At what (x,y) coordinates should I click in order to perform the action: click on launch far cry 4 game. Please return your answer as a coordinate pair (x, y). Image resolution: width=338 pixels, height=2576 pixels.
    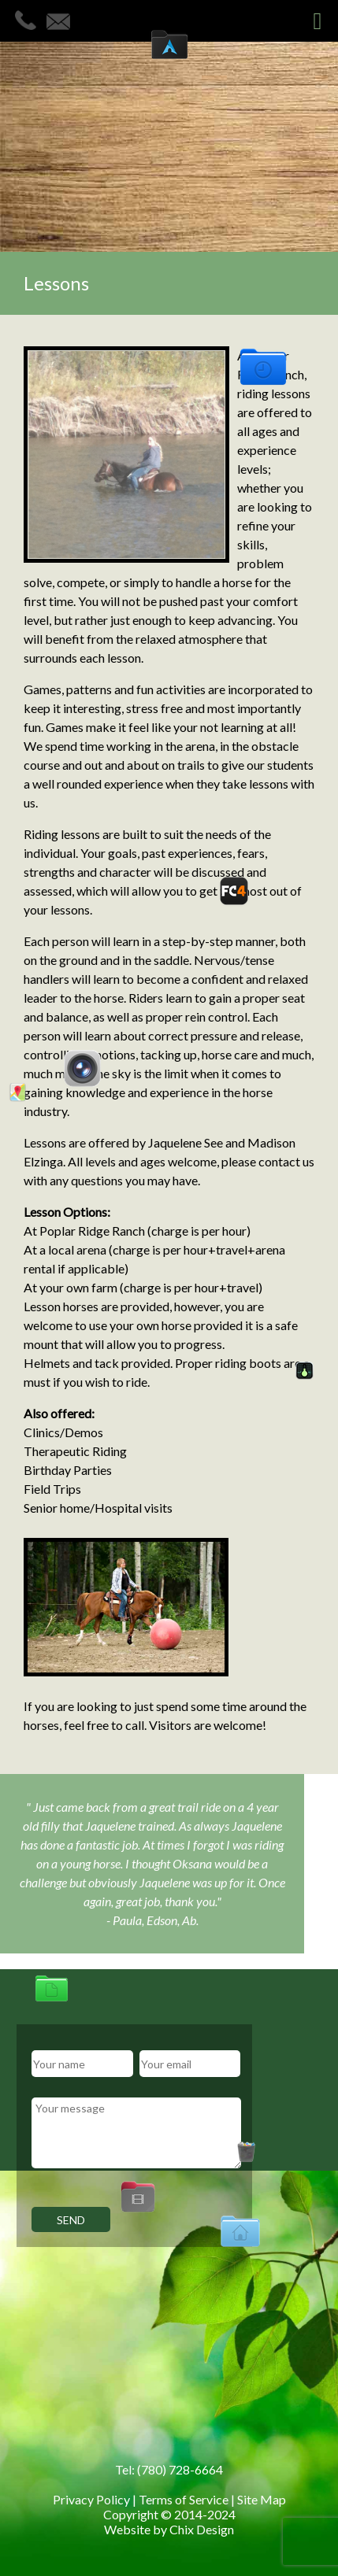
    Looking at the image, I should click on (234, 891).